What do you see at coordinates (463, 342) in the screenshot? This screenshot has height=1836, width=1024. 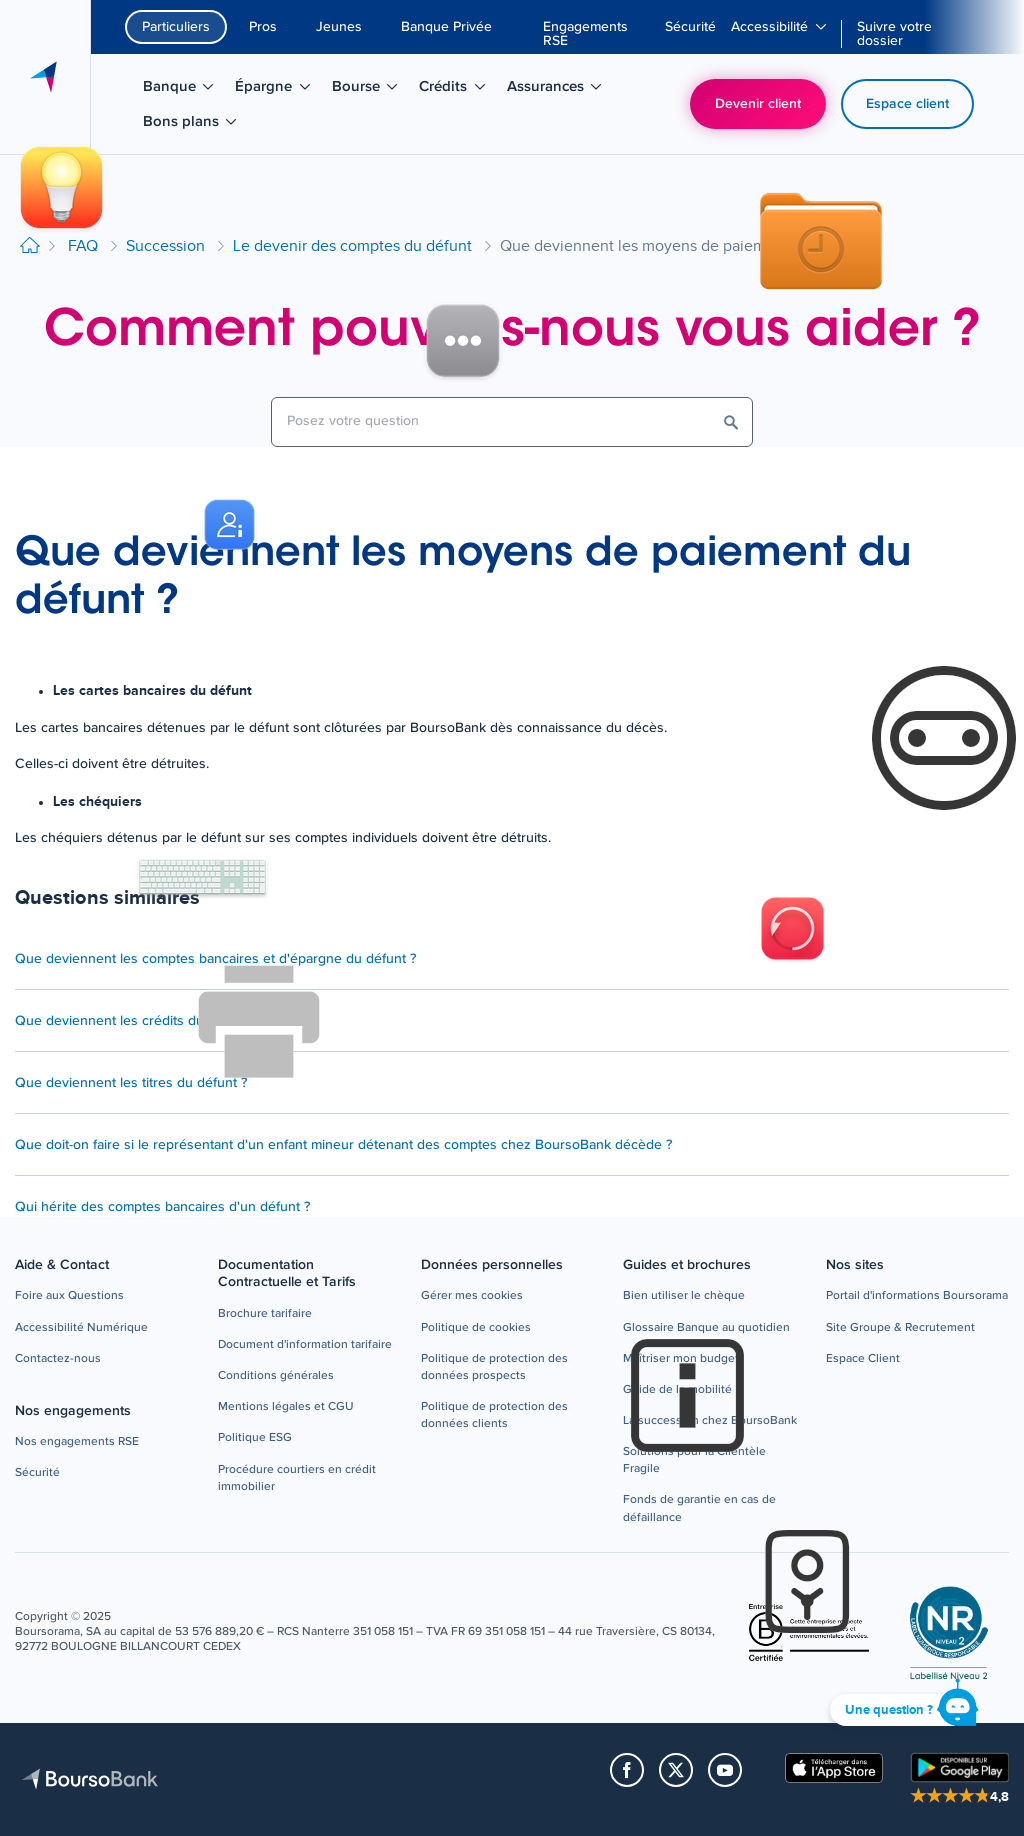 I see `access other or miscellaneous preferences` at bounding box center [463, 342].